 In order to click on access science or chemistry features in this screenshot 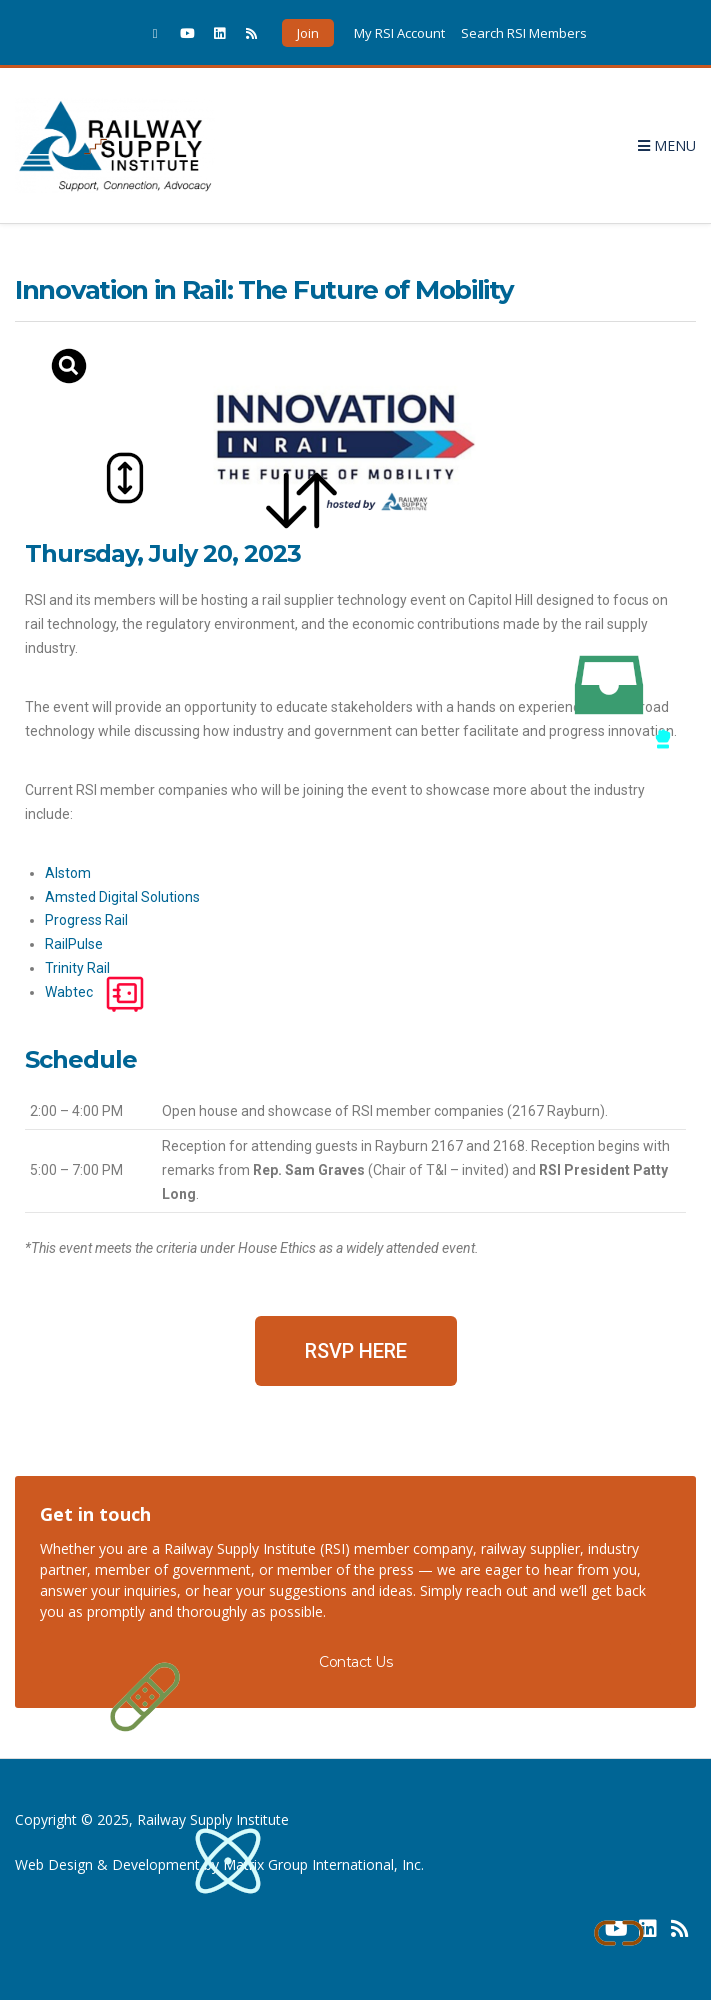, I will do `click(228, 1861)`.